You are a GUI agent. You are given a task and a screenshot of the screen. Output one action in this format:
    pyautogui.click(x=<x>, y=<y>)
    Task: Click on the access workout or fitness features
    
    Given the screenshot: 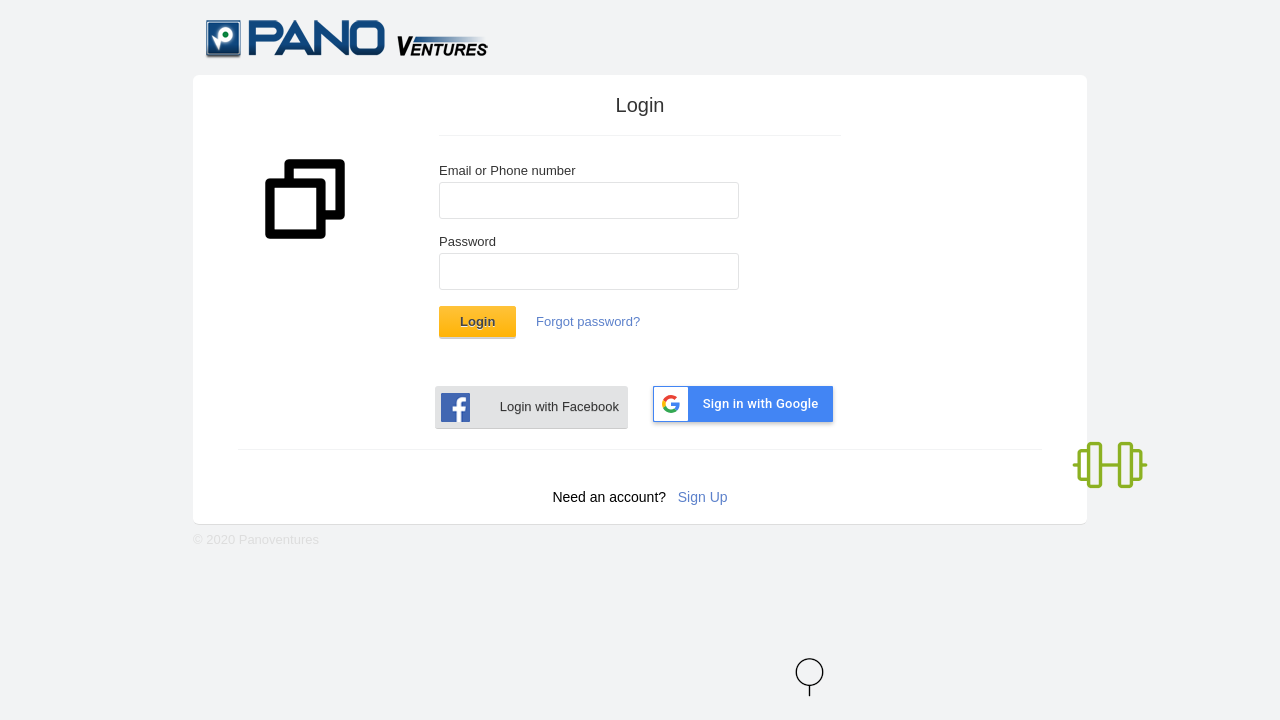 What is the action you would take?
    pyautogui.click(x=1110, y=465)
    